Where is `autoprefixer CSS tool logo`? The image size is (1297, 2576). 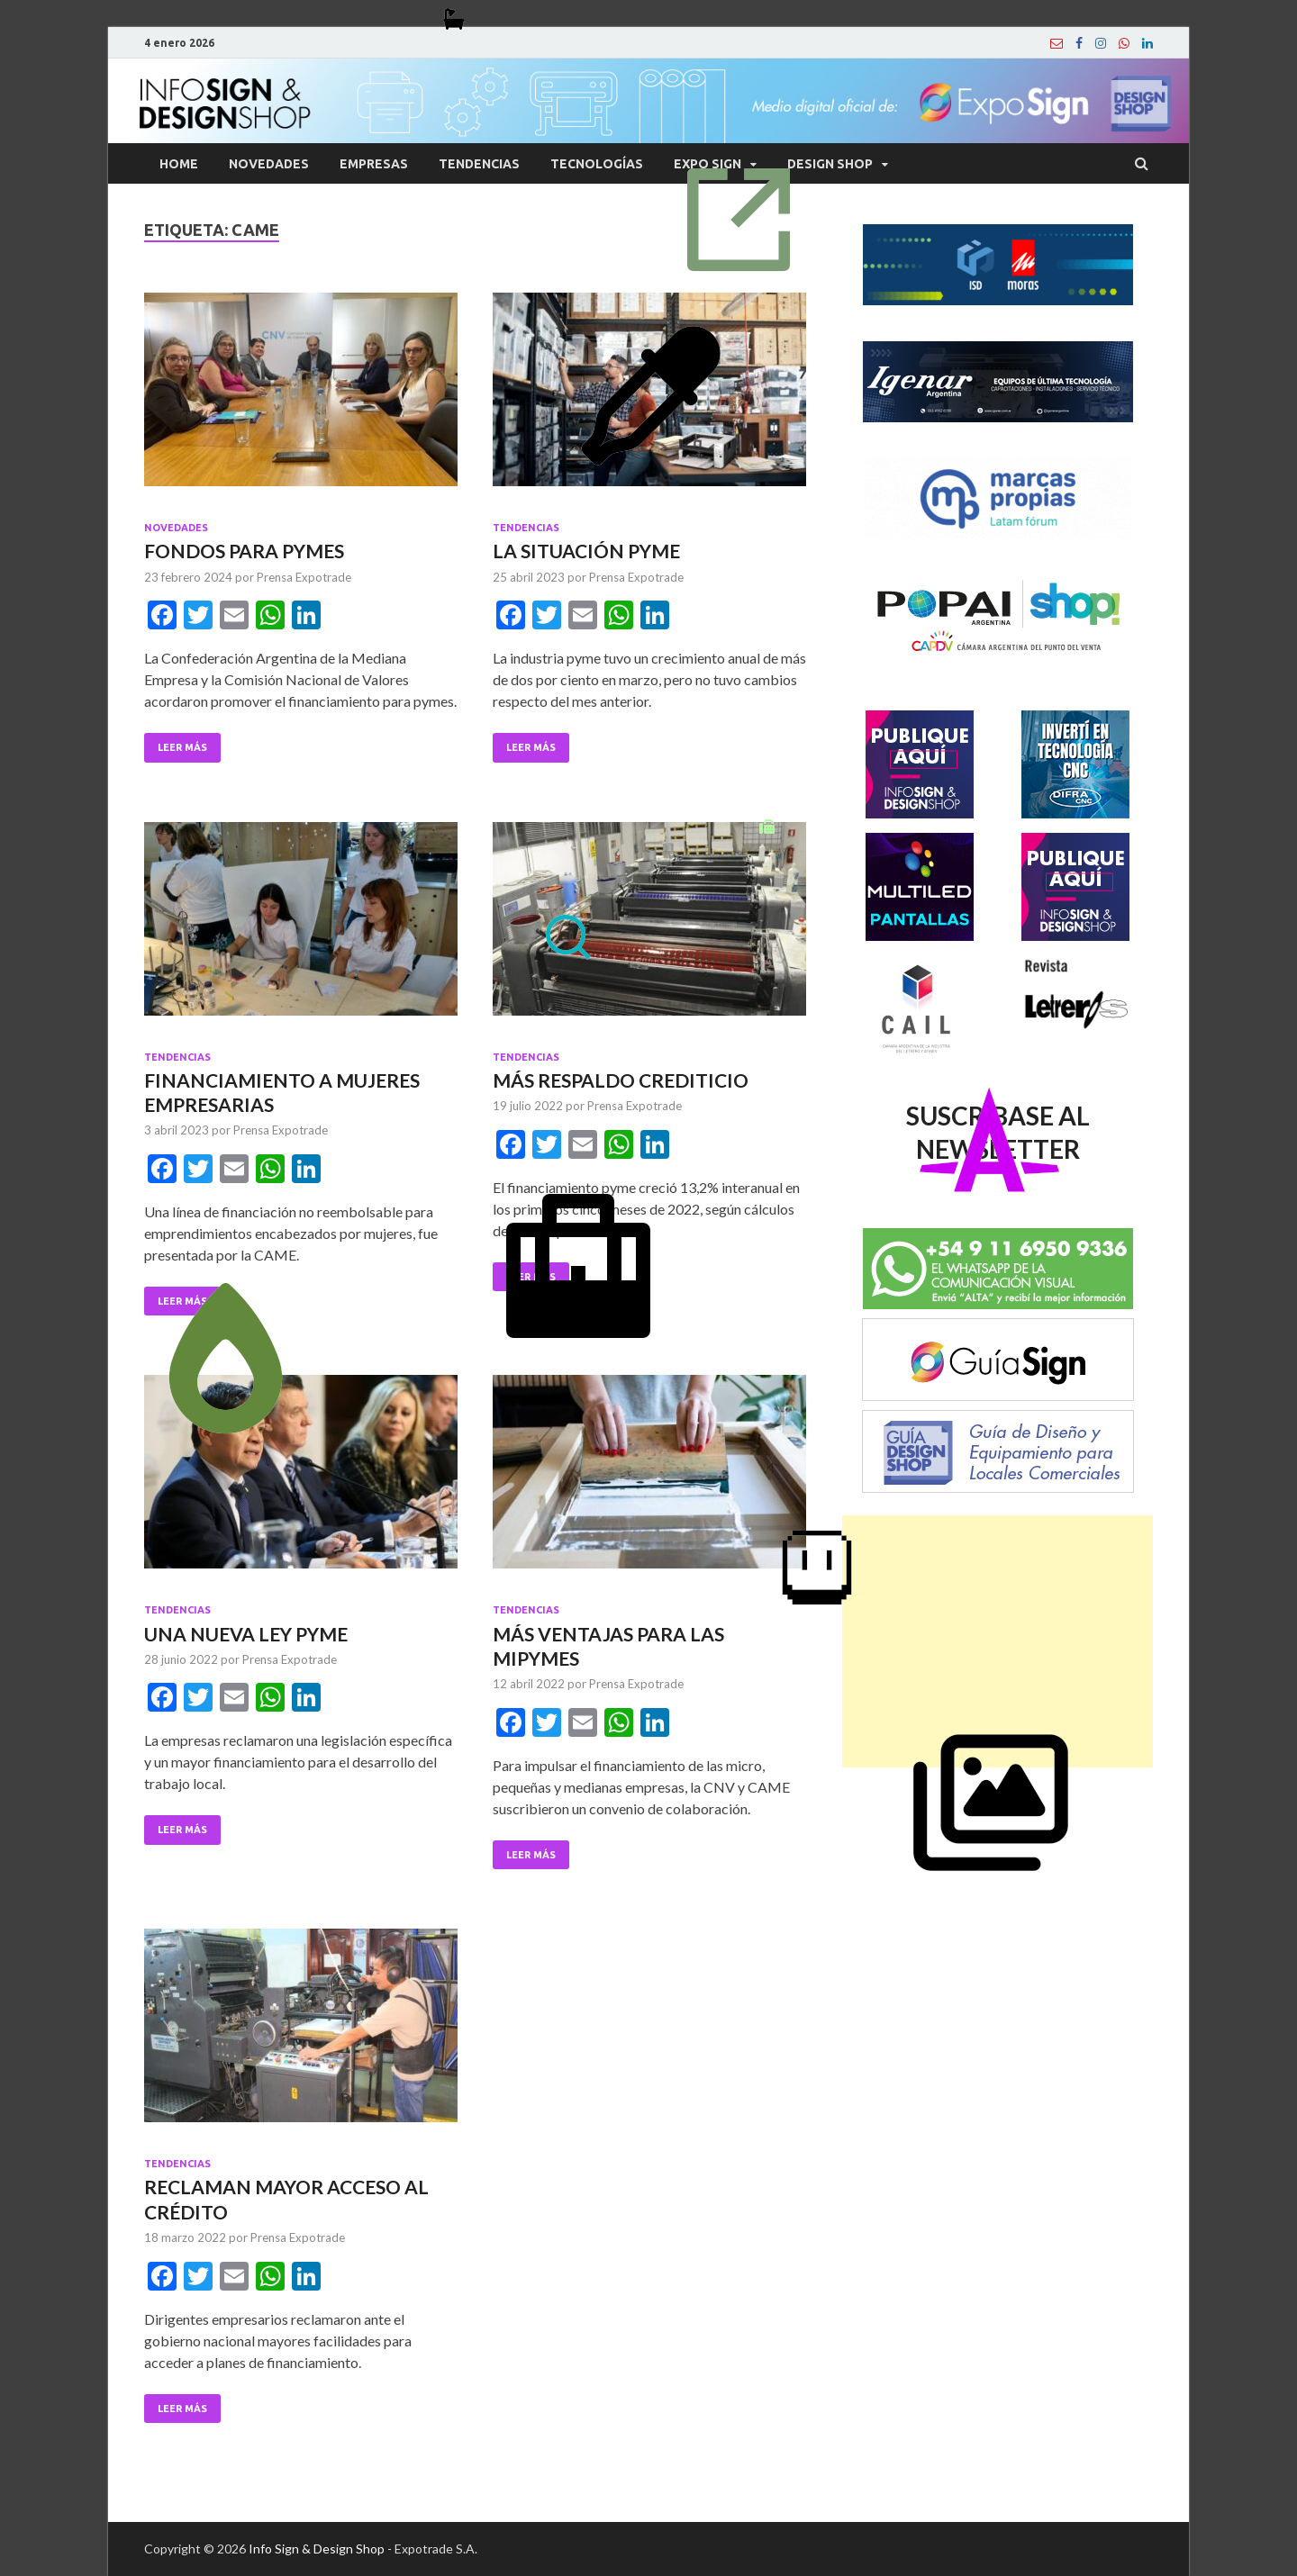 autoprefixer CSS tool logo is located at coordinates (989, 1139).